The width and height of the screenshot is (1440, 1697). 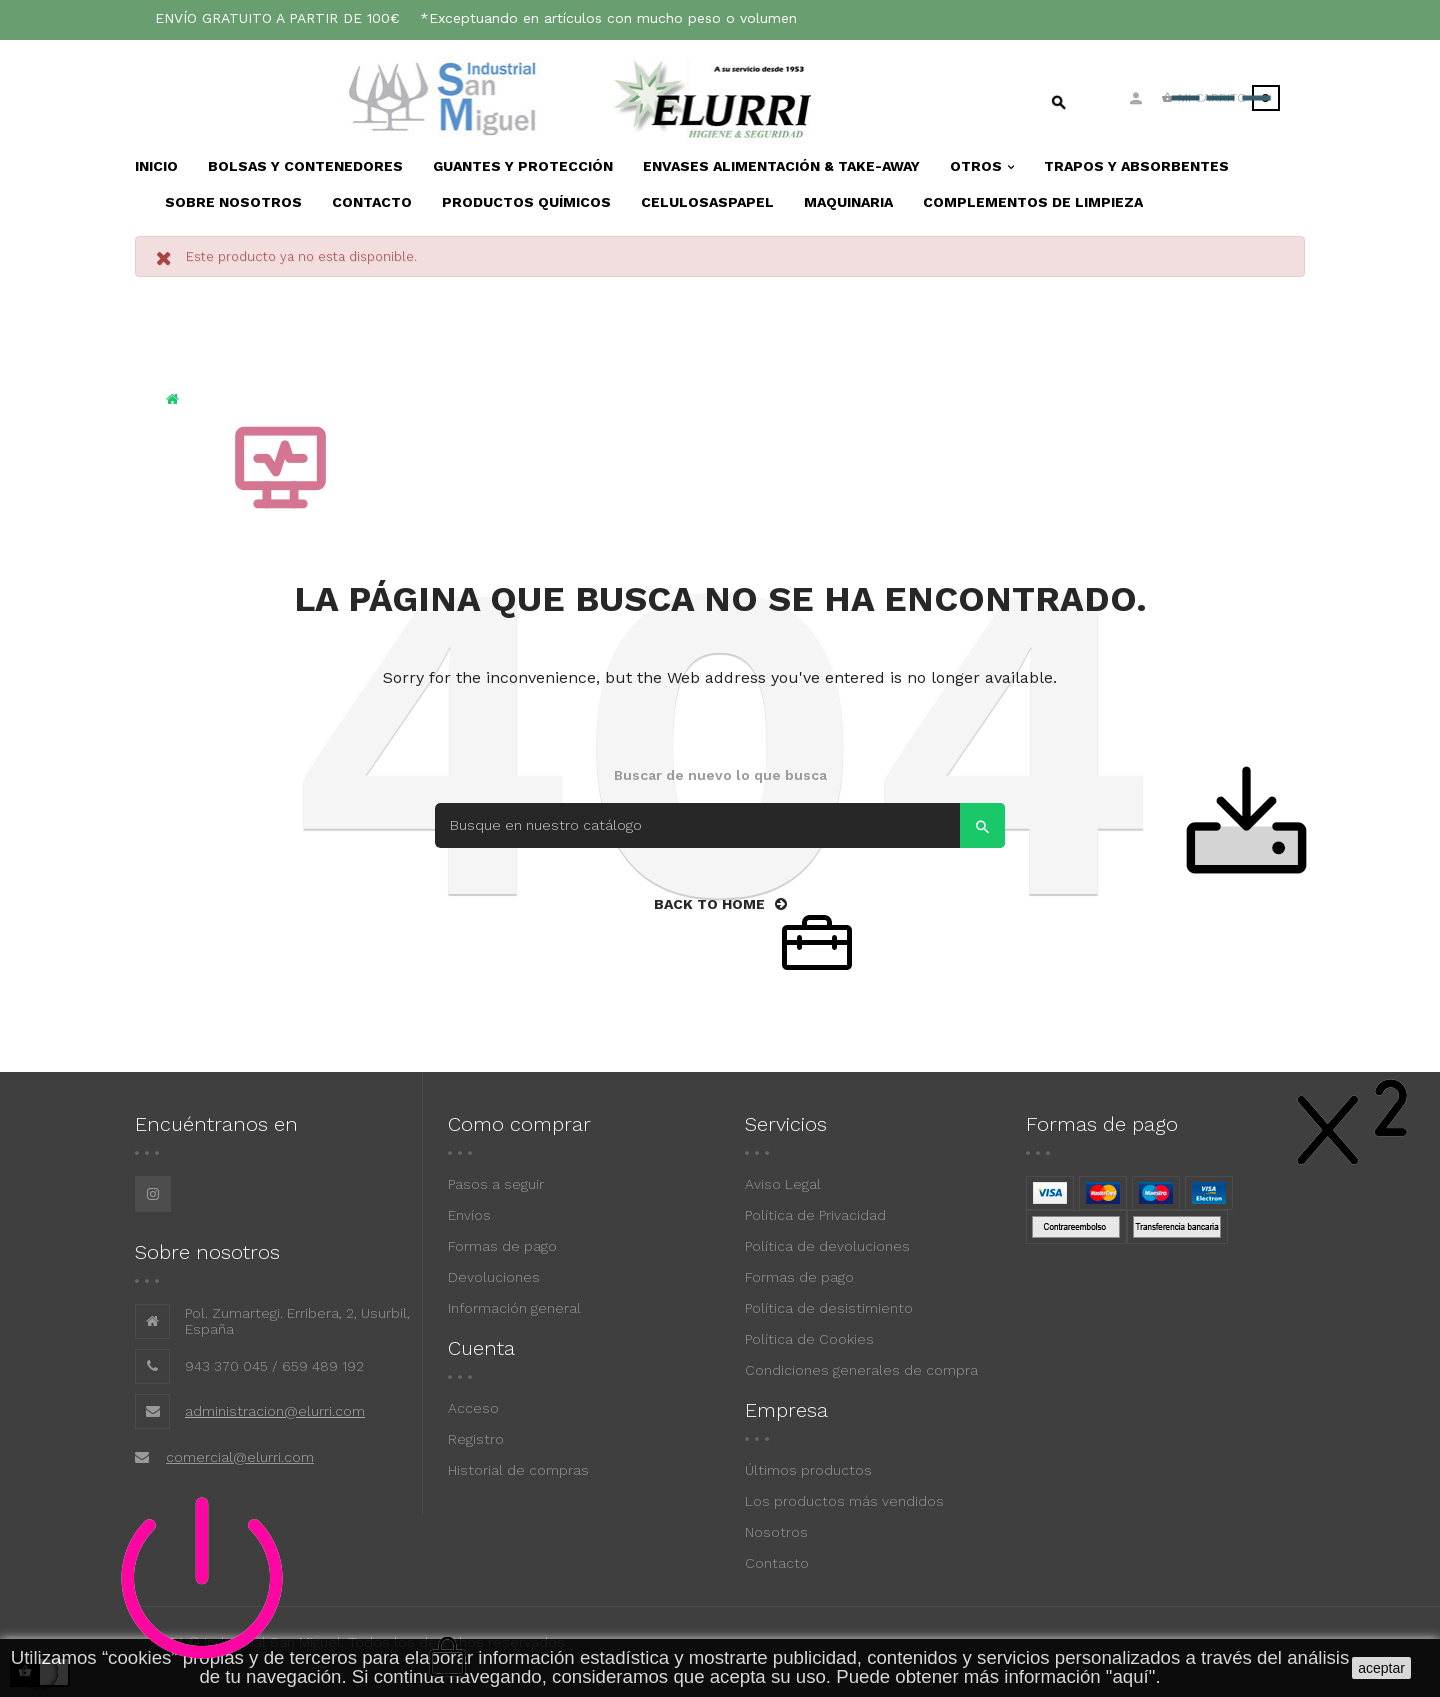 What do you see at coordinates (817, 945) in the screenshot?
I see `access tools and utilities` at bounding box center [817, 945].